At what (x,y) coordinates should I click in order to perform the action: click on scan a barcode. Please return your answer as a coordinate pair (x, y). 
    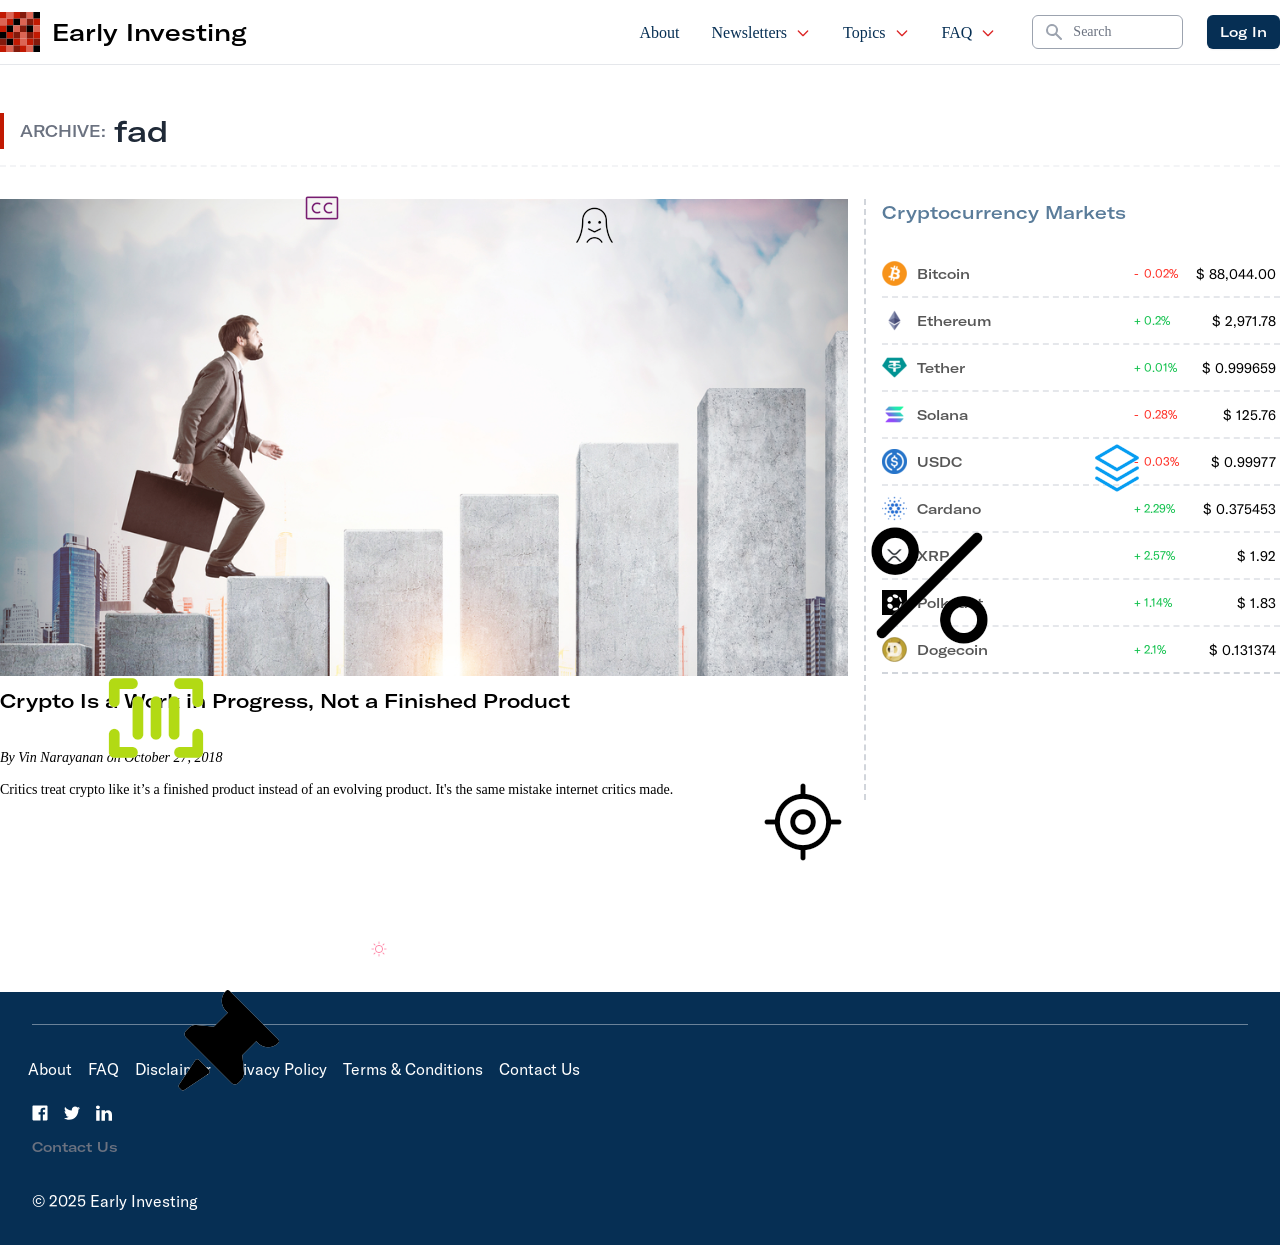
    Looking at the image, I should click on (156, 718).